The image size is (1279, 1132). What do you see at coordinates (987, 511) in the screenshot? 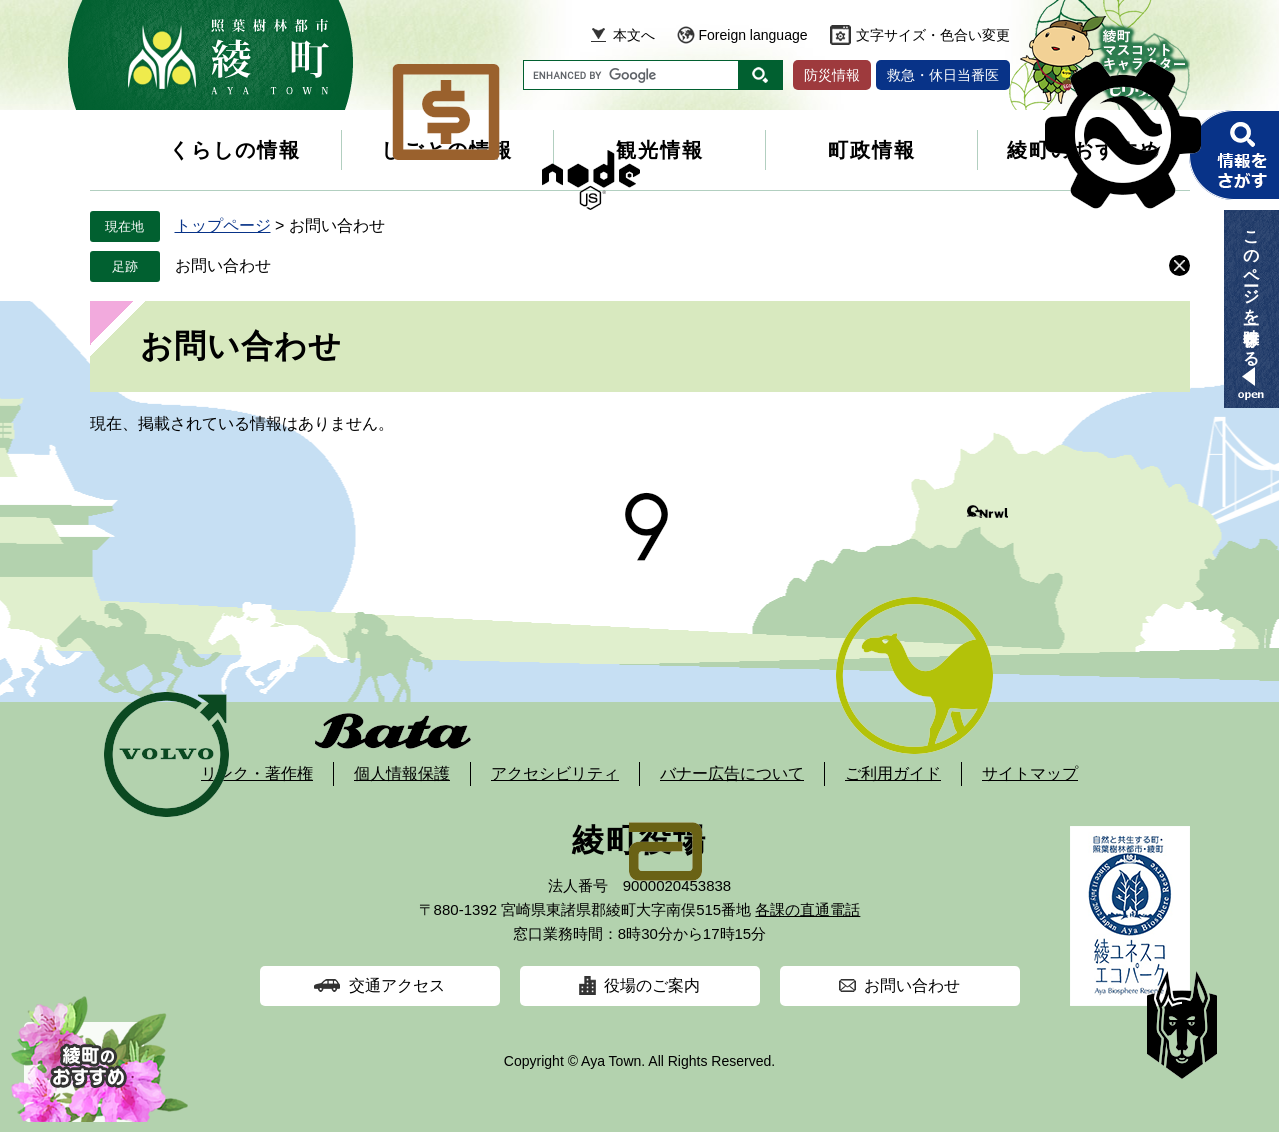
I see `nrwl company logo` at bounding box center [987, 511].